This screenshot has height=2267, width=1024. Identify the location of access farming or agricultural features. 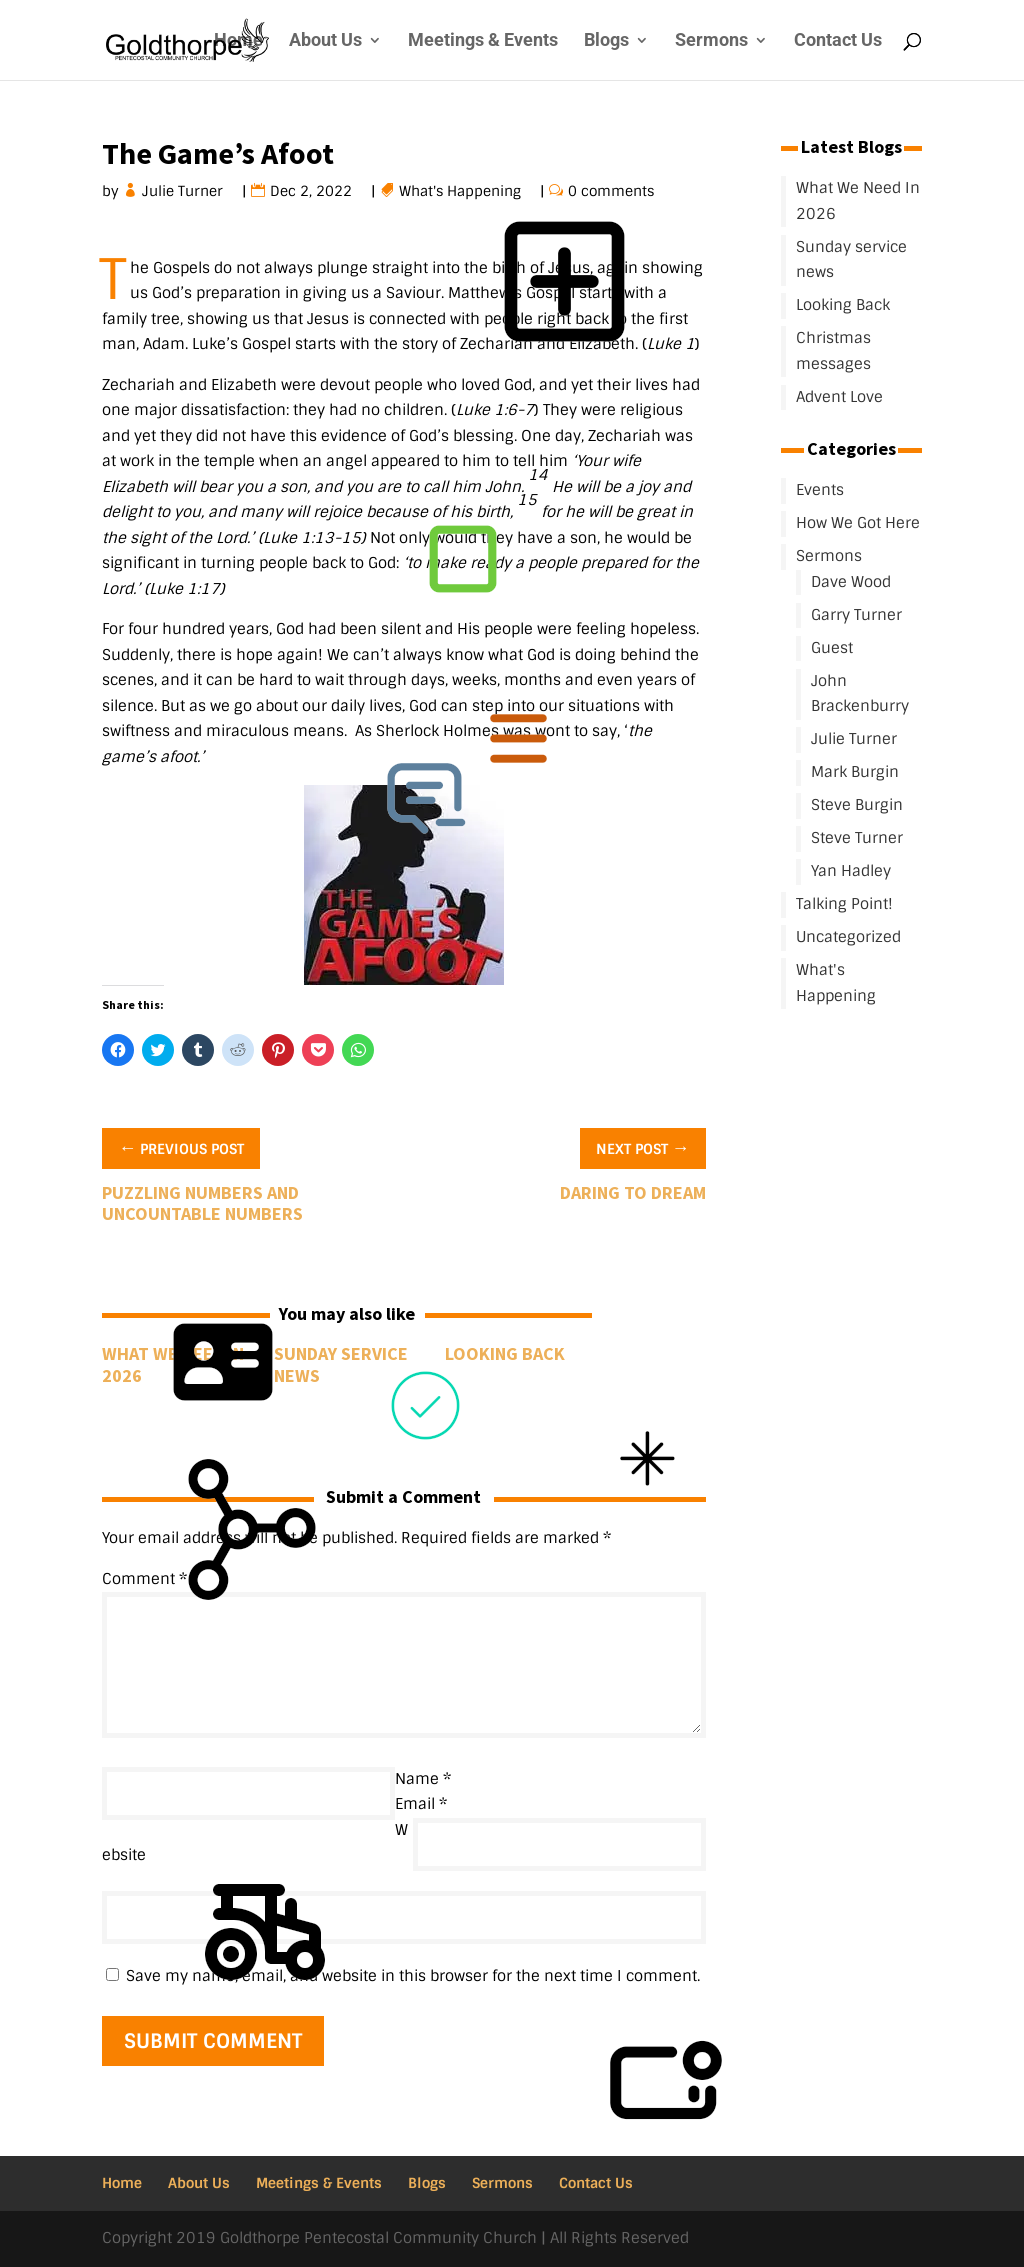
(263, 1930).